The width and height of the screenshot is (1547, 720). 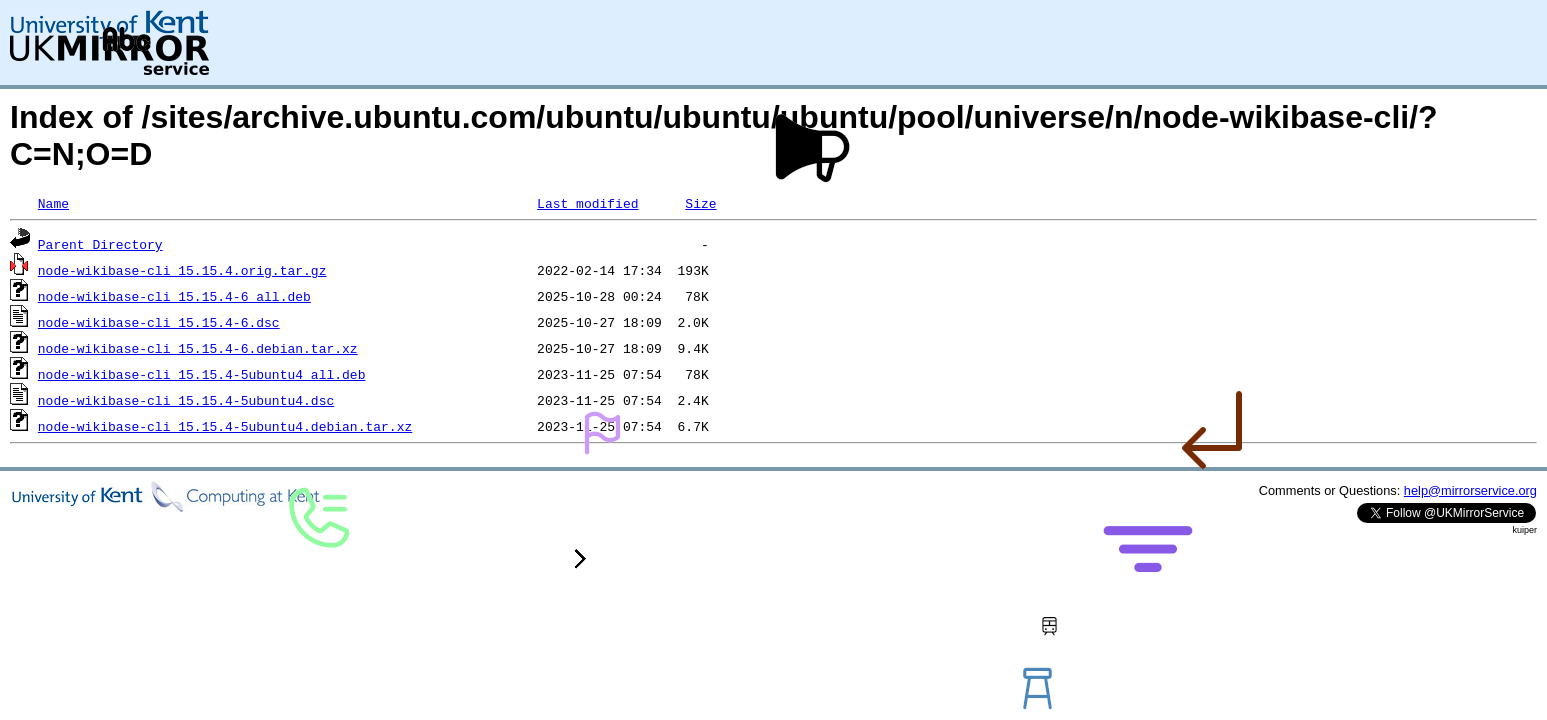 I want to click on flag or bookmark an item for later, so click(x=602, y=432).